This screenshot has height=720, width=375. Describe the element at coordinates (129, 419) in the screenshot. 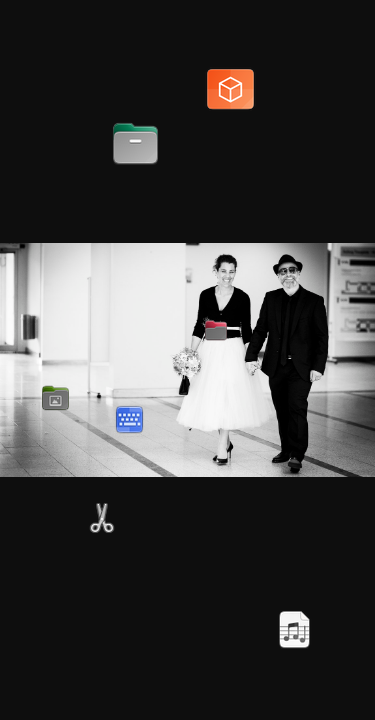

I see `access keyboard and input device settings` at that location.